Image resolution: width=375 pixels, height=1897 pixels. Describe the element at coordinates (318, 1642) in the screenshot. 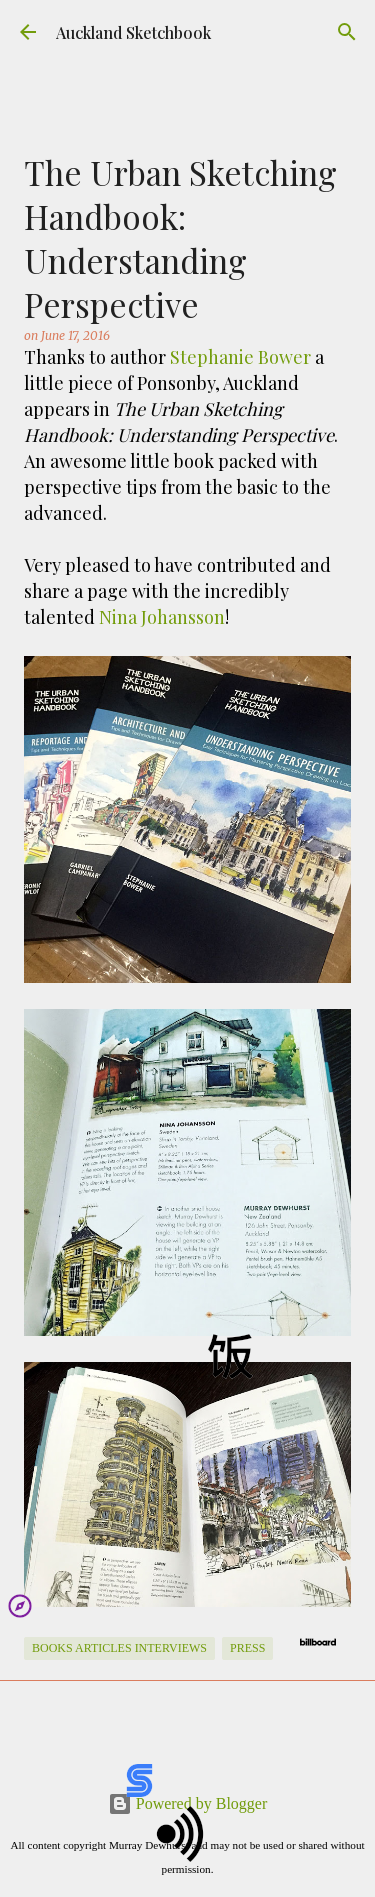

I see `Billboard music charts and news` at that location.